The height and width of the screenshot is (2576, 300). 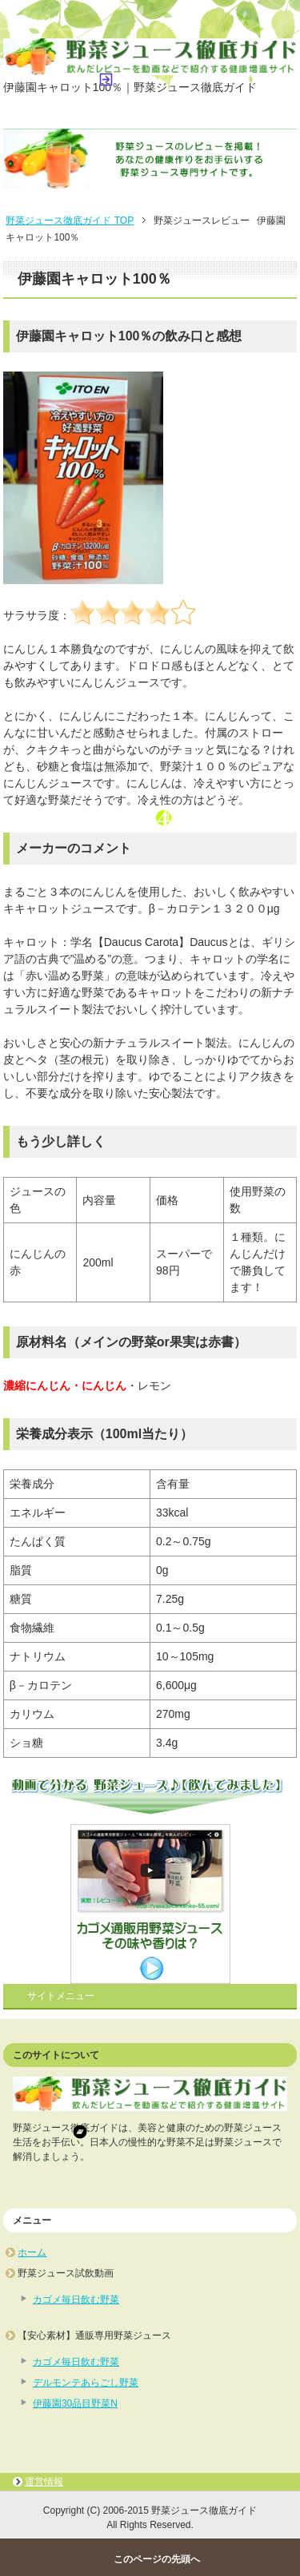 What do you see at coordinates (163, 817) in the screenshot?
I see `page4 brand logo` at bounding box center [163, 817].